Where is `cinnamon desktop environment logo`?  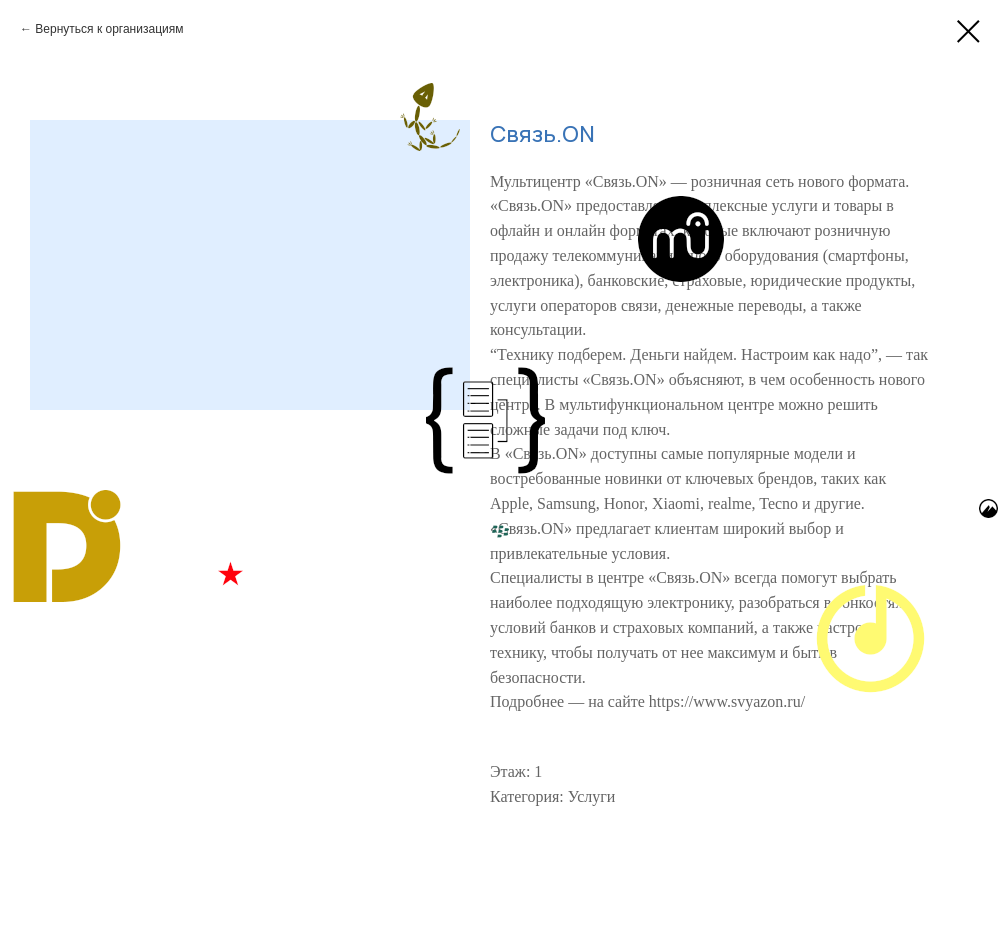
cinnamon desktop environment logo is located at coordinates (988, 508).